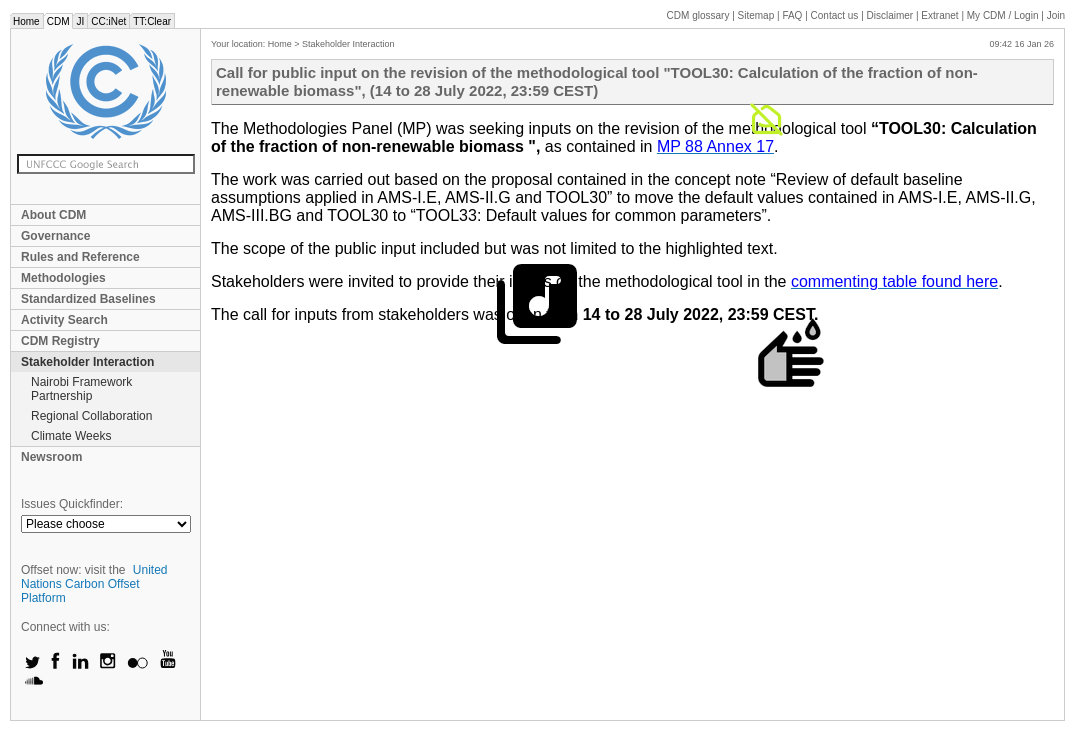 The width and height of the screenshot is (1075, 736). I want to click on indicates a handwashing station or restroom nearby, so click(792, 352).